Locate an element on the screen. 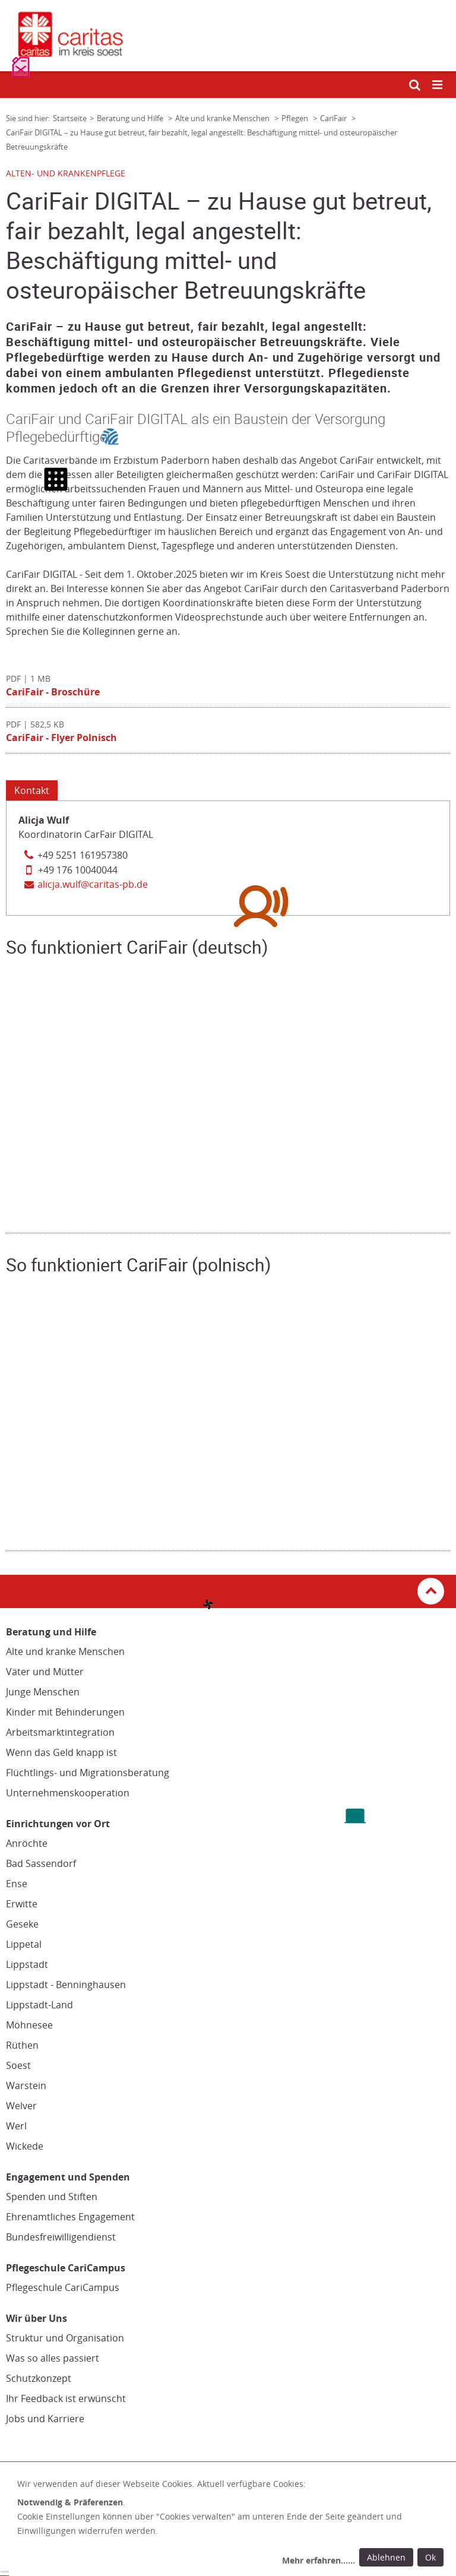 Image resolution: width=456 pixels, height=2576 pixels. open app drawer or launcher is located at coordinates (56, 479).